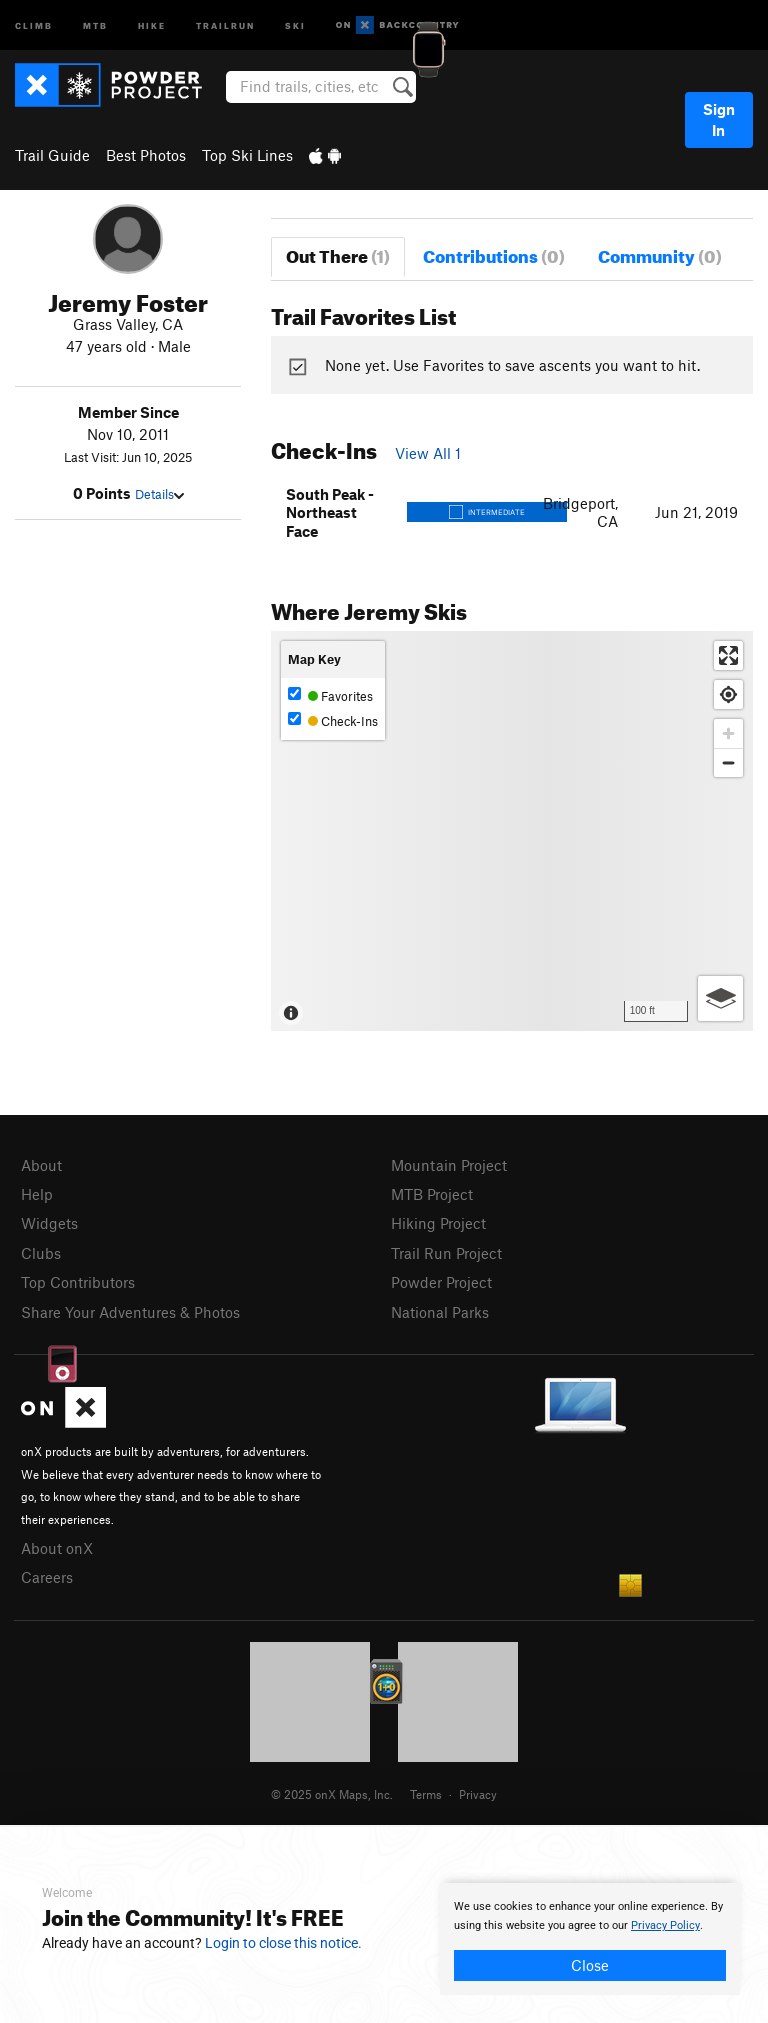  Describe the element at coordinates (386, 1681) in the screenshot. I see `access RAID 10 storage configuration settings` at that location.